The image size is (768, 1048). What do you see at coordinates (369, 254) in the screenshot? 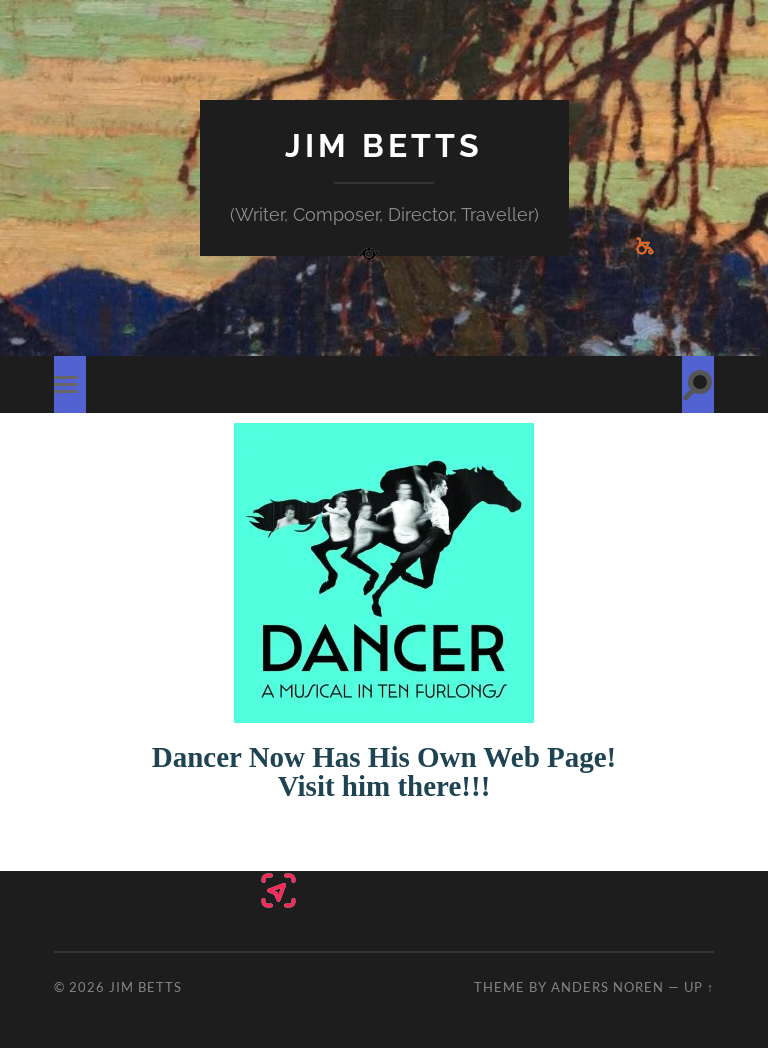
I see `select epicene or non-binary gender option` at bounding box center [369, 254].